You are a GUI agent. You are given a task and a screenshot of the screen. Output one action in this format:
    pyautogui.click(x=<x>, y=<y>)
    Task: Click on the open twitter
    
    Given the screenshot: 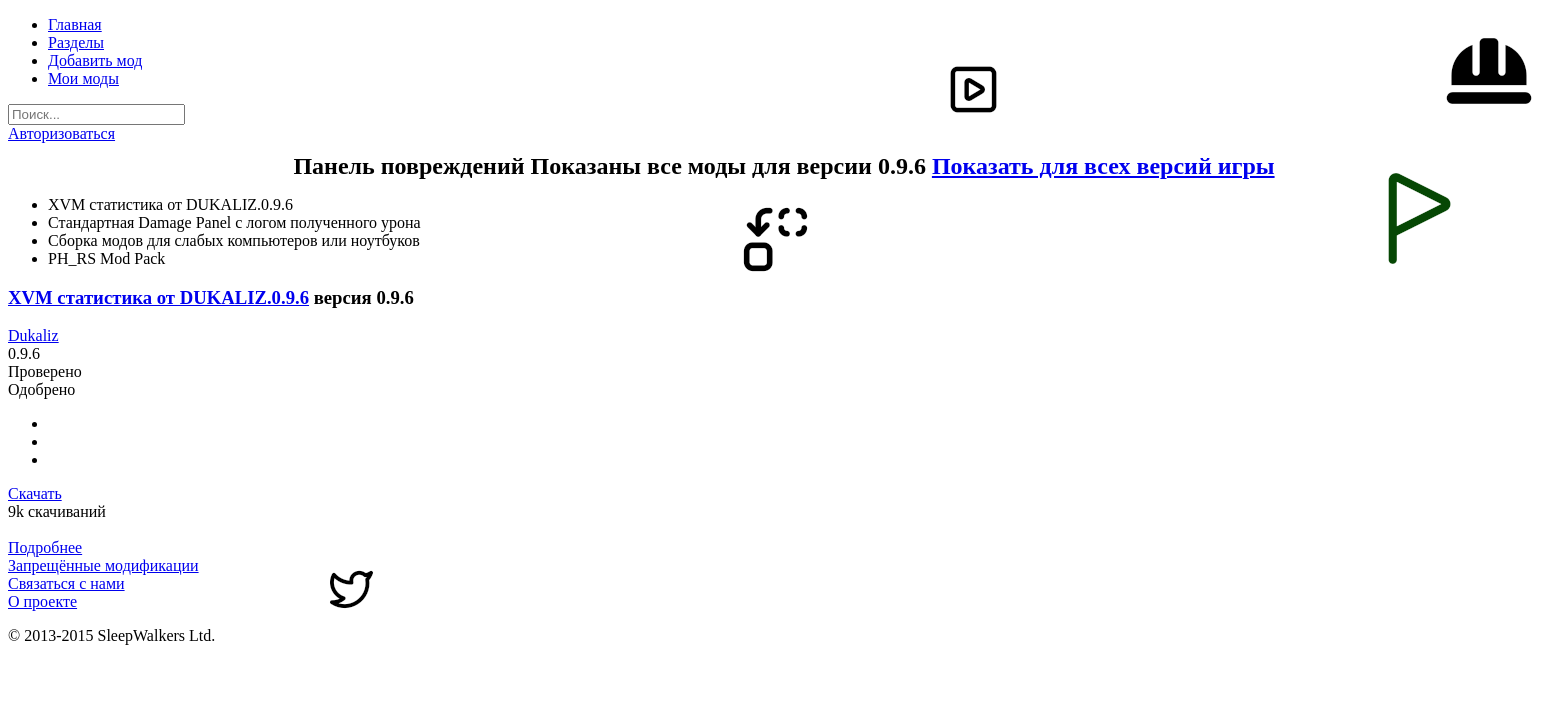 What is the action you would take?
    pyautogui.click(x=351, y=588)
    